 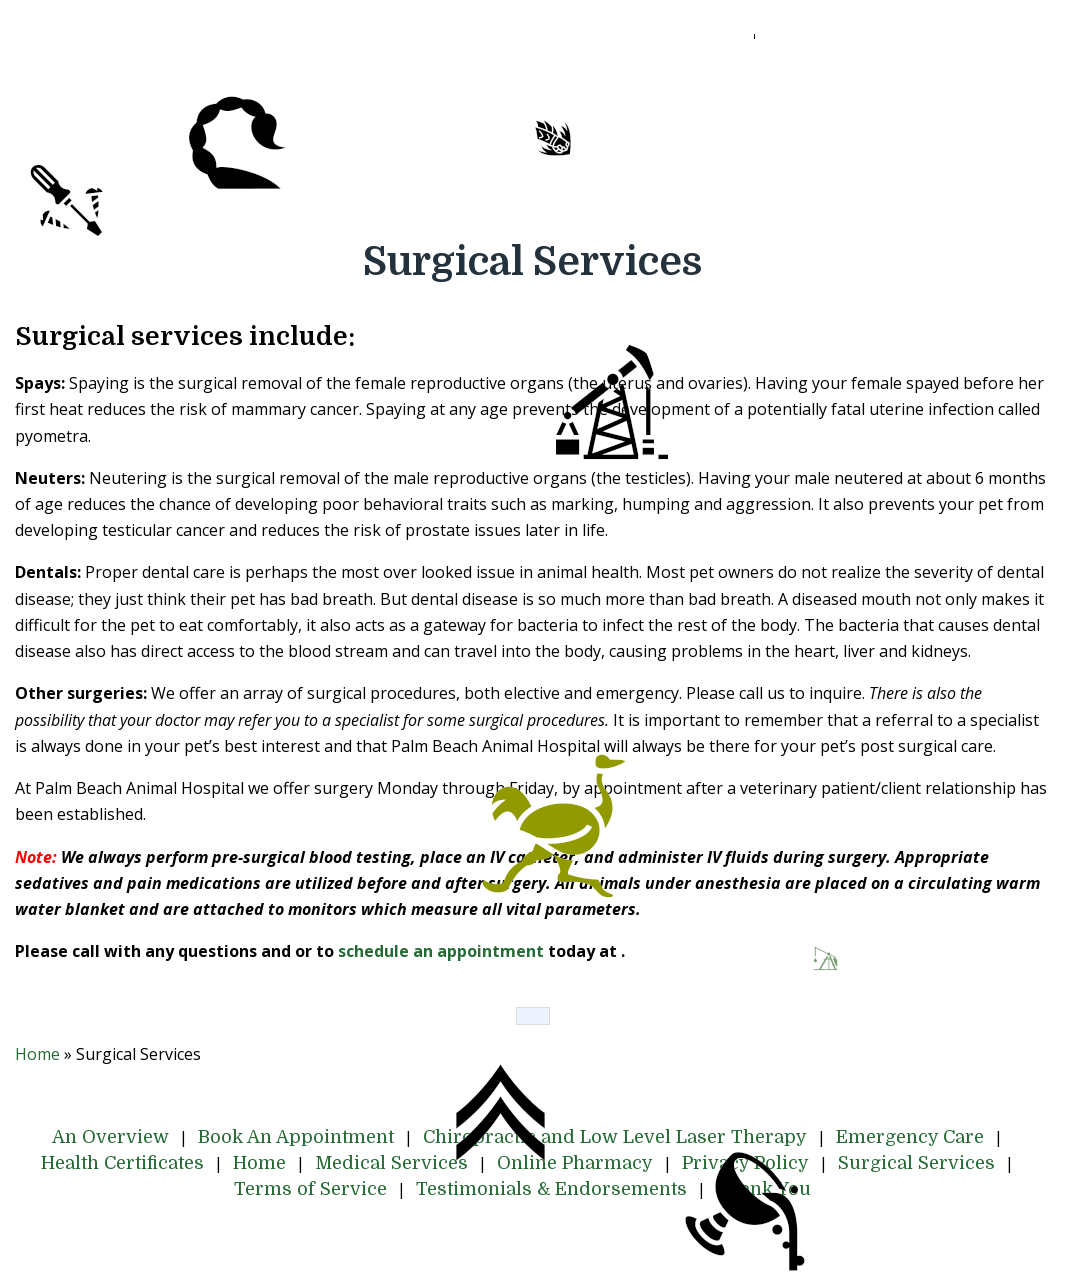 What do you see at coordinates (67, 201) in the screenshot?
I see `access tools or settings` at bounding box center [67, 201].